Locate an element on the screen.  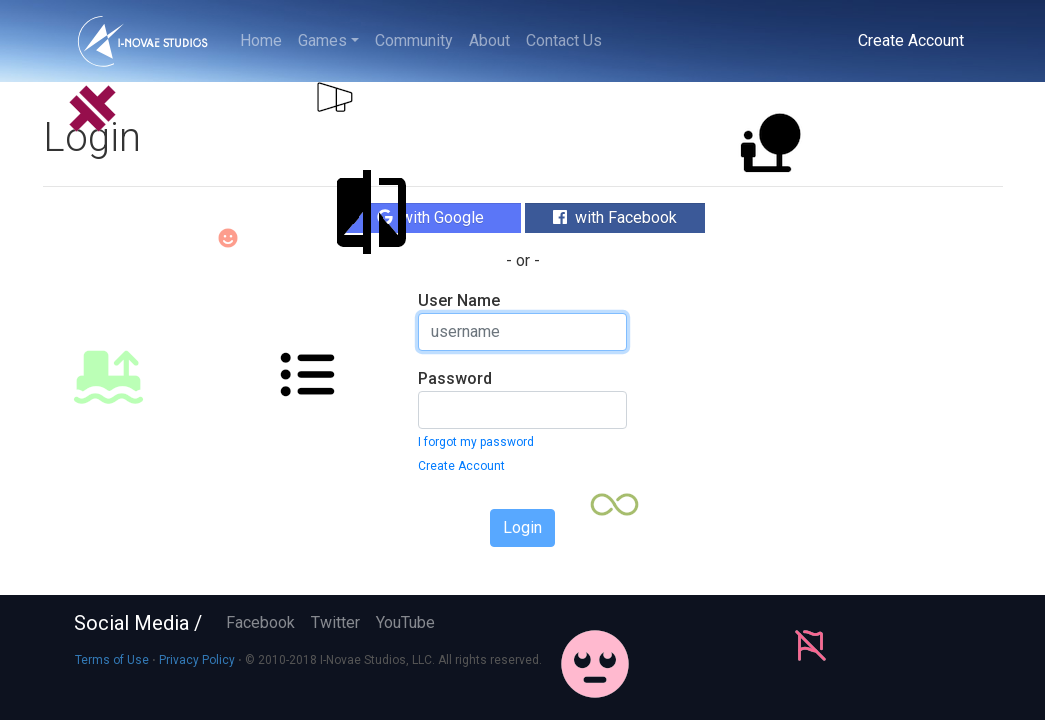
remove flag or marker is located at coordinates (810, 645).